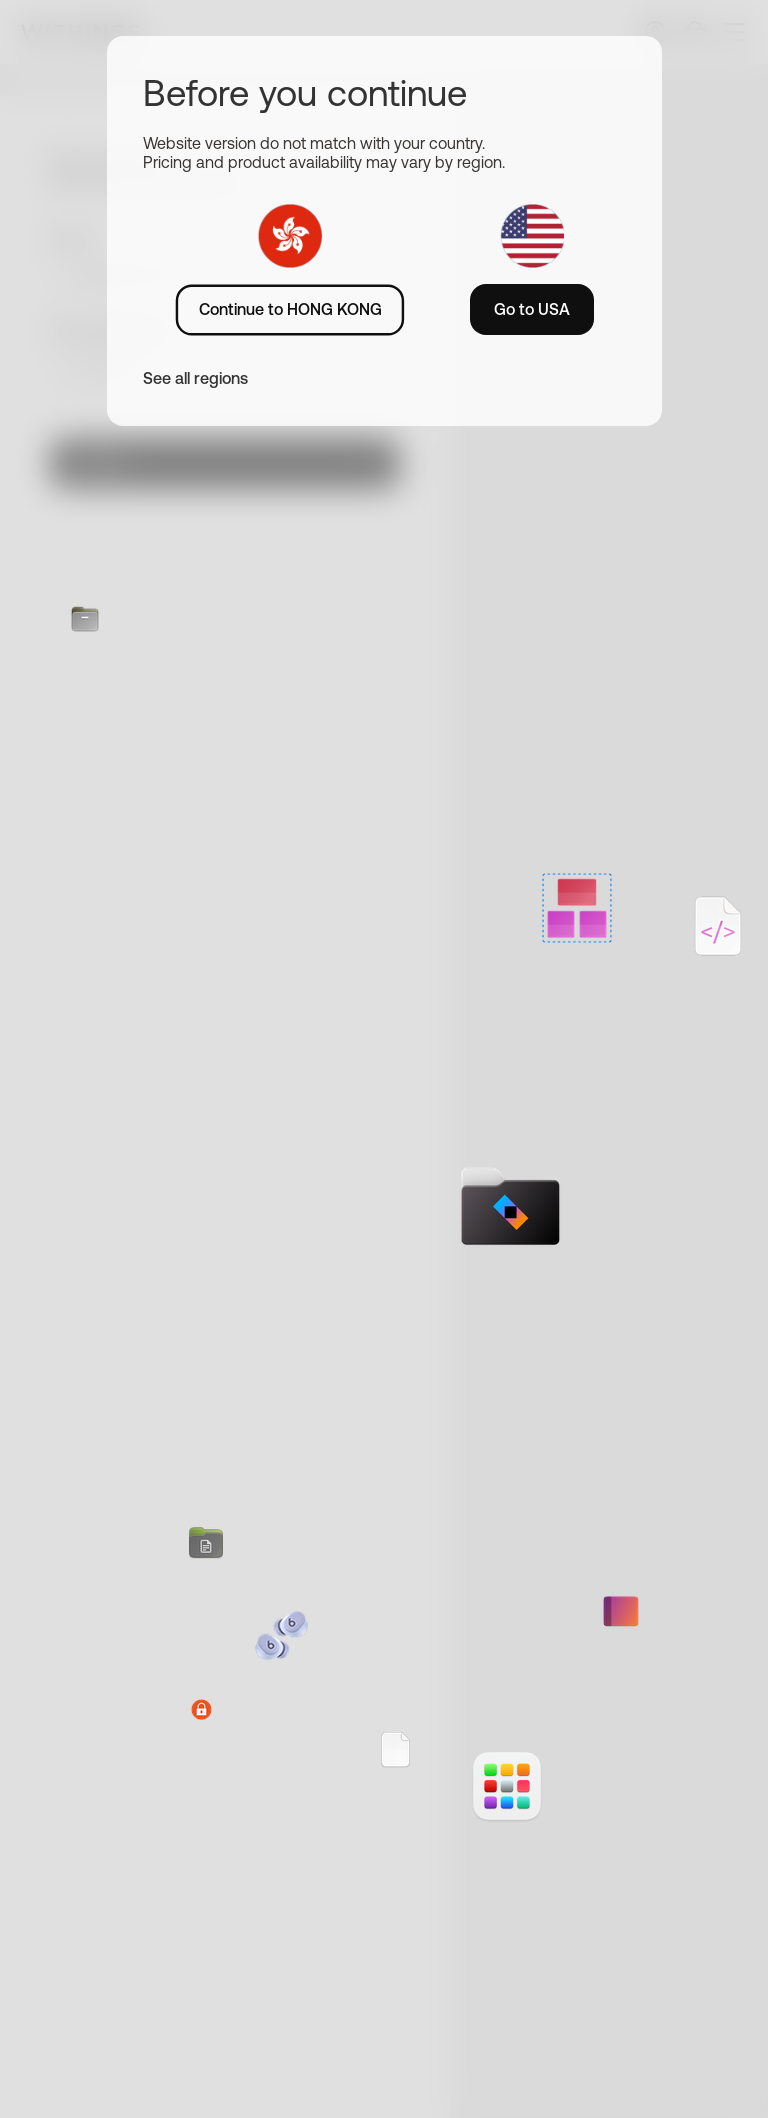 The height and width of the screenshot is (2118, 768). I want to click on connect Beats earbuds via bluetooth, so click(281, 1635).